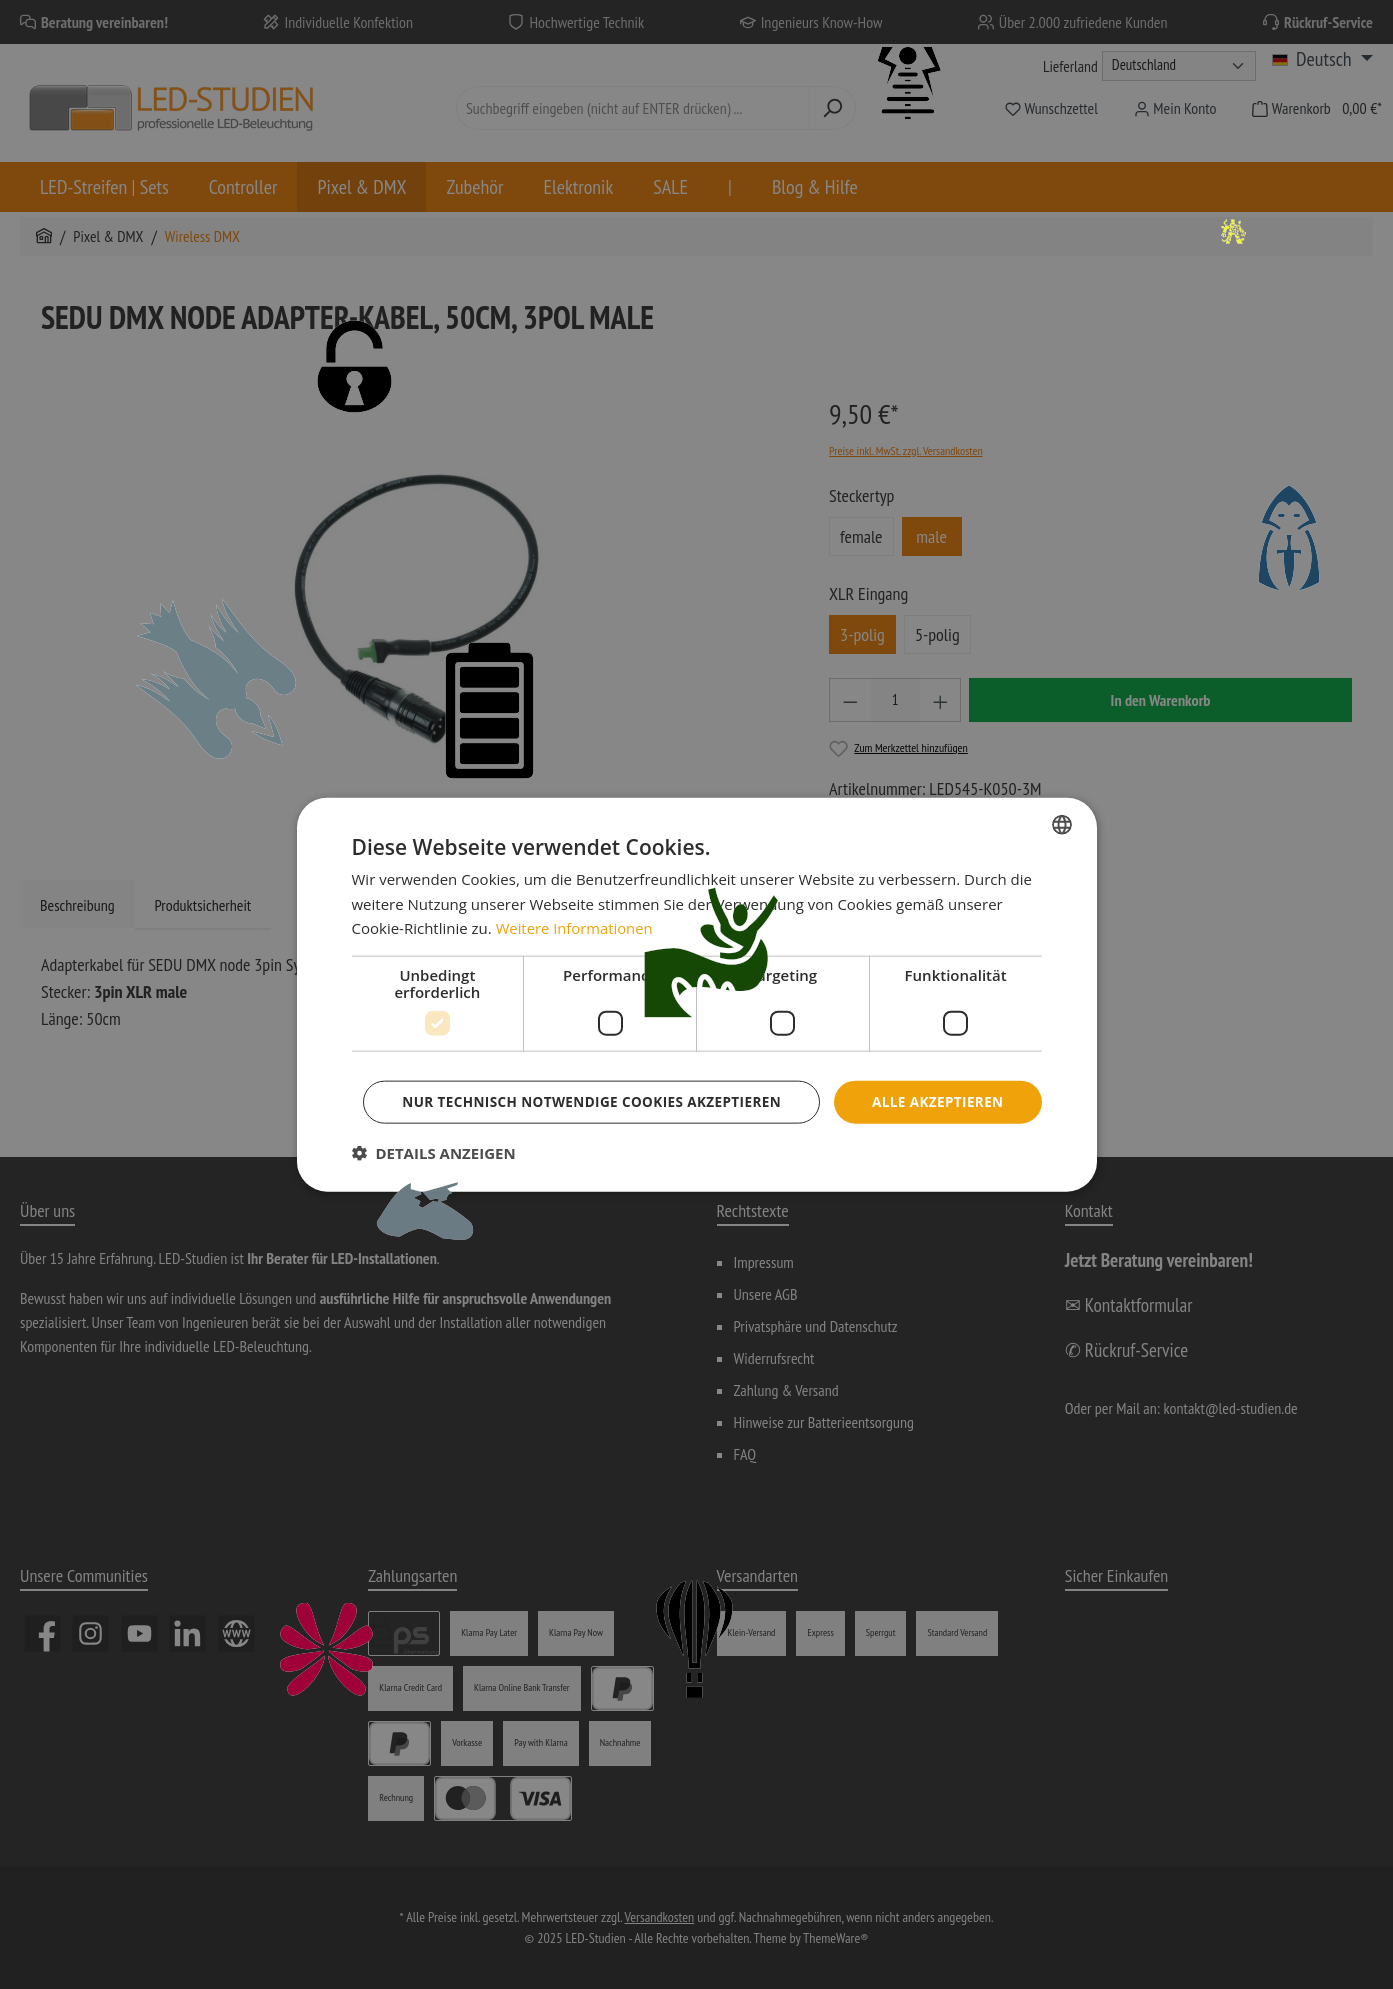 This screenshot has width=1393, height=1989. Describe the element at coordinates (217, 679) in the screenshot. I see `crow dive ability or attack skill` at that location.